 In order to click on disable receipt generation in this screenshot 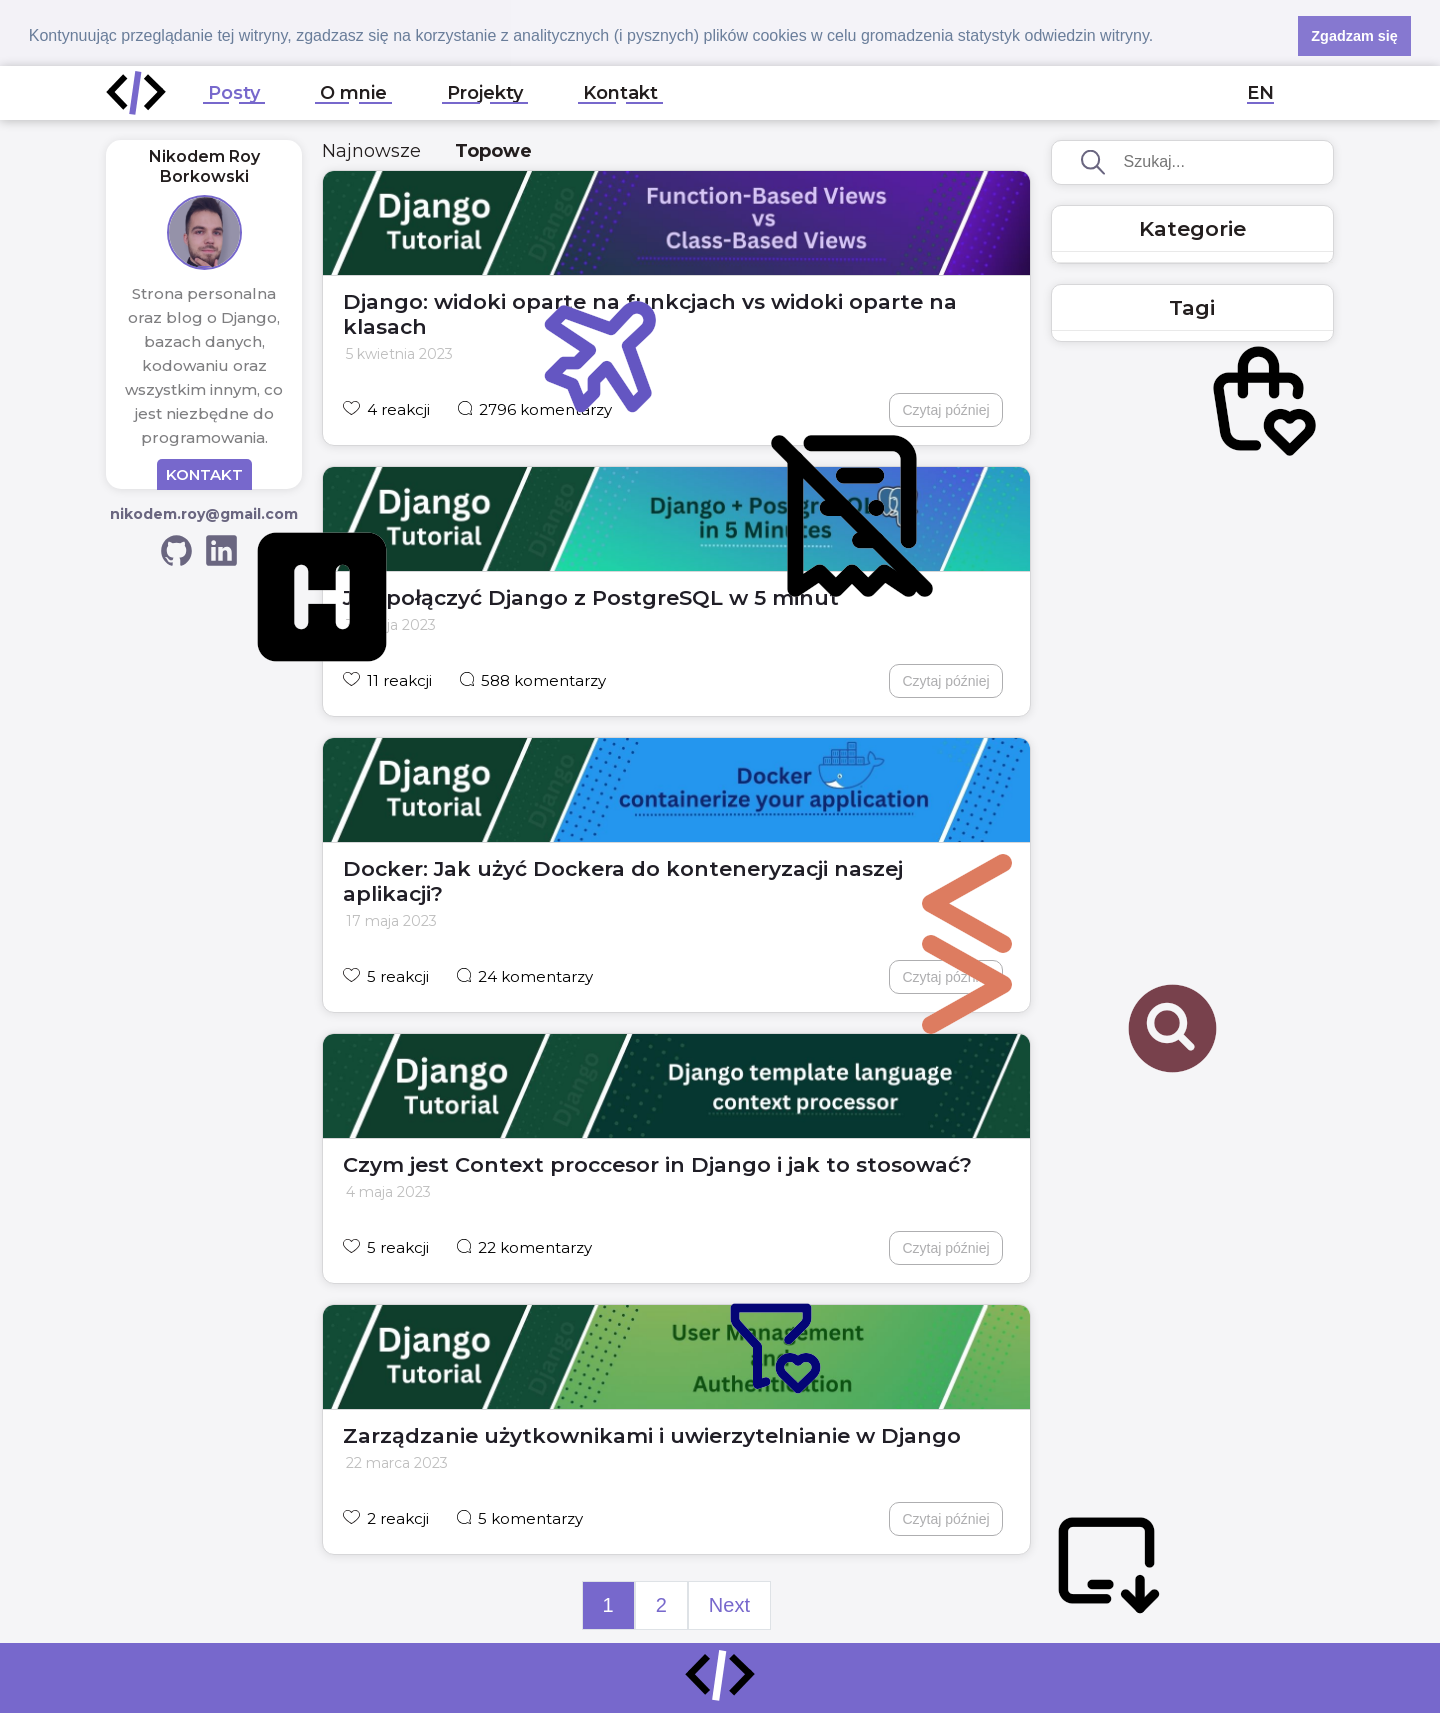, I will do `click(852, 516)`.